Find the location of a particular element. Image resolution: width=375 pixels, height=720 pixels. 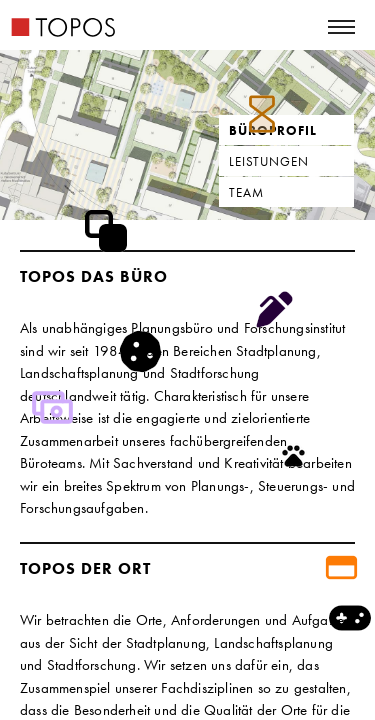

access pet-related features or settings is located at coordinates (293, 455).